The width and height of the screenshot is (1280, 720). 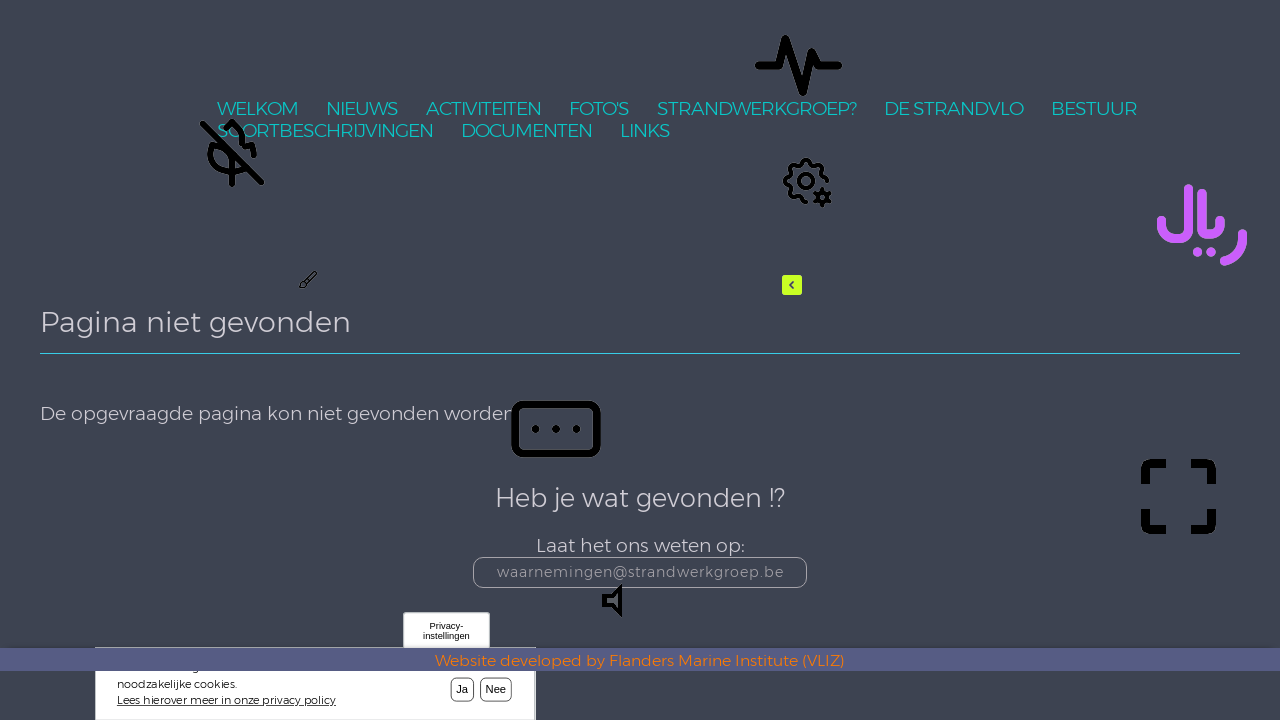 What do you see at coordinates (1202, 225) in the screenshot?
I see `indicates price or amount in Iranian rial currency` at bounding box center [1202, 225].